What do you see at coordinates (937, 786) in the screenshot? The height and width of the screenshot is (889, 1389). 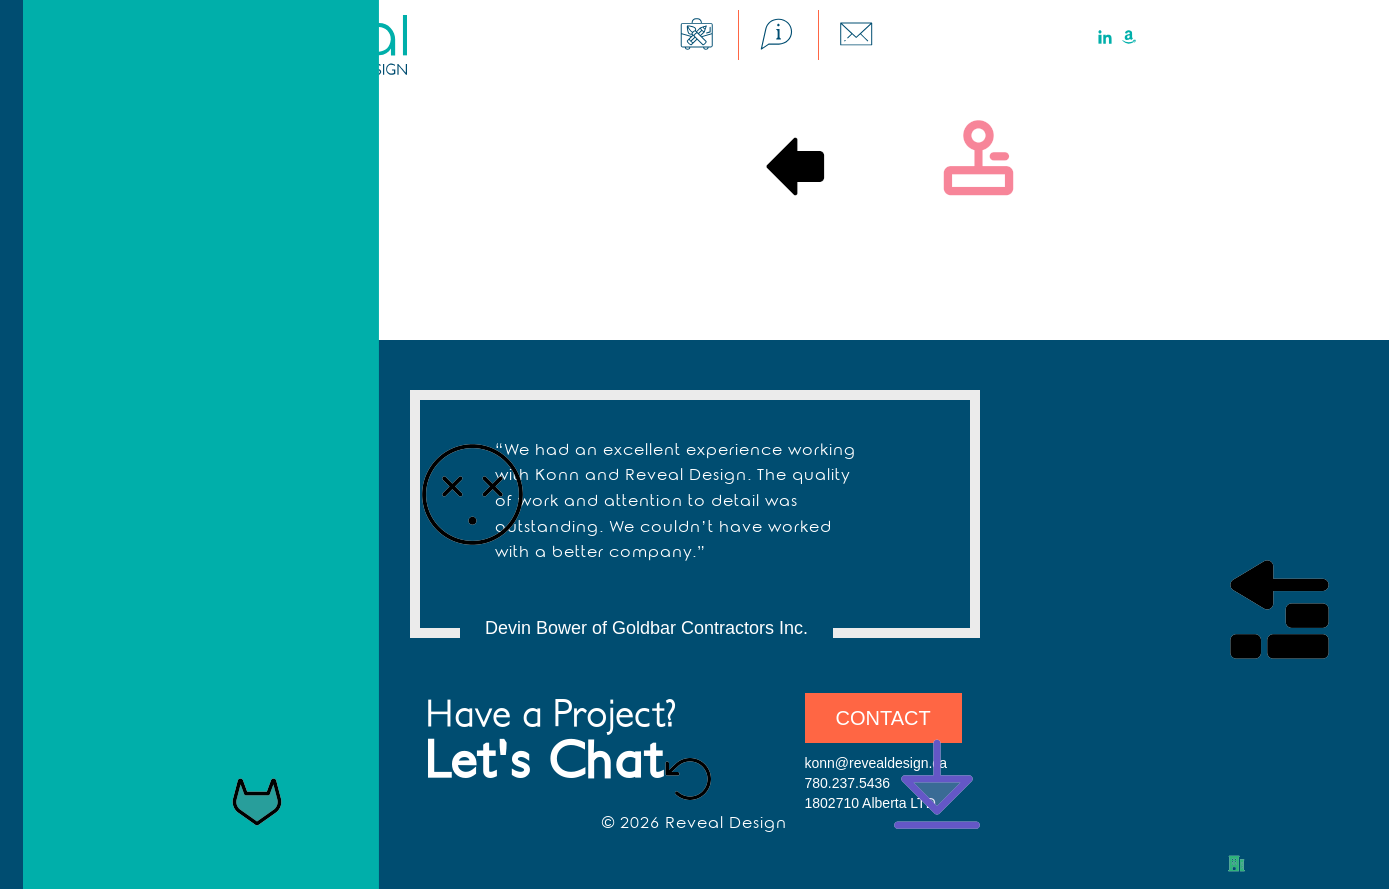 I see `download file to device` at bounding box center [937, 786].